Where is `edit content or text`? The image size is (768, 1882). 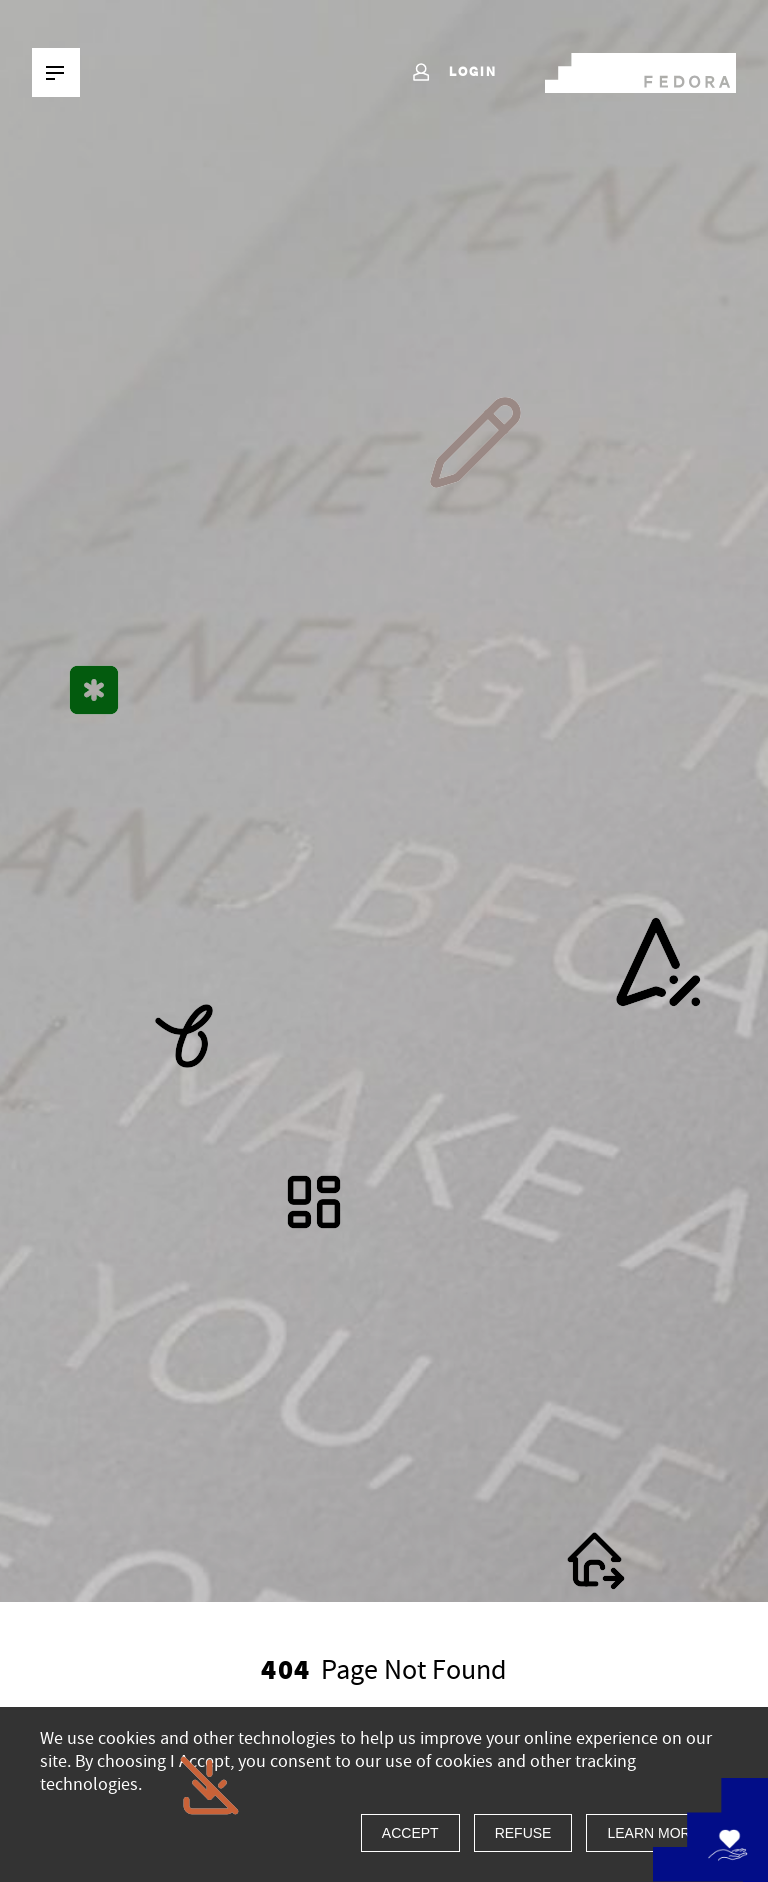
edit content or text is located at coordinates (475, 442).